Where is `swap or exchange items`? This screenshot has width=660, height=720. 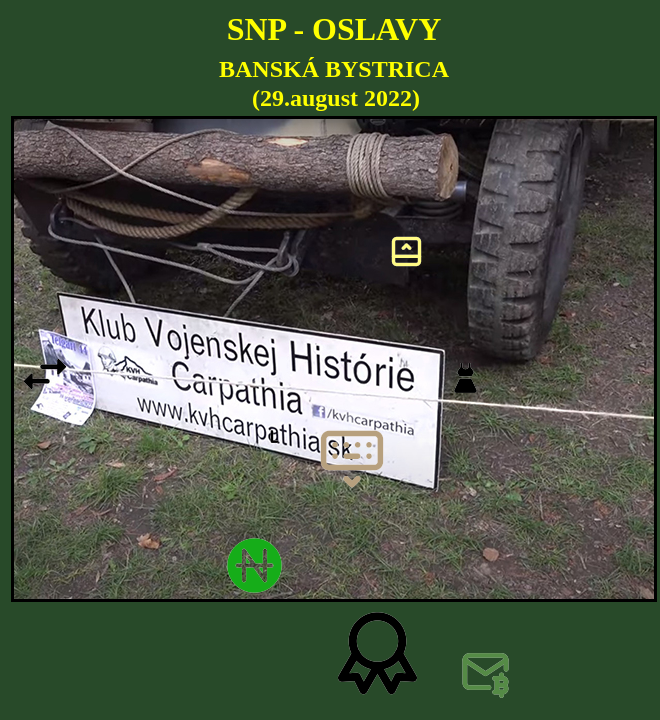 swap or exchange items is located at coordinates (45, 374).